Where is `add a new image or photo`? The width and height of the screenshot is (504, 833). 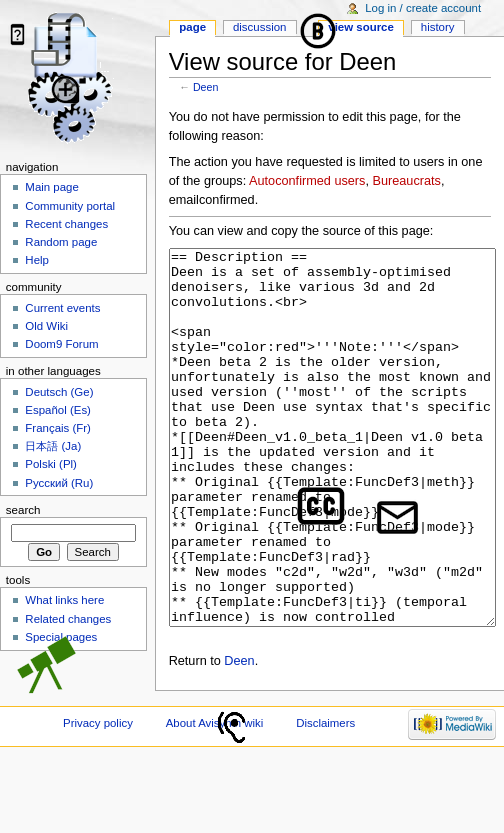 add a new image or photo is located at coordinates (65, 89).